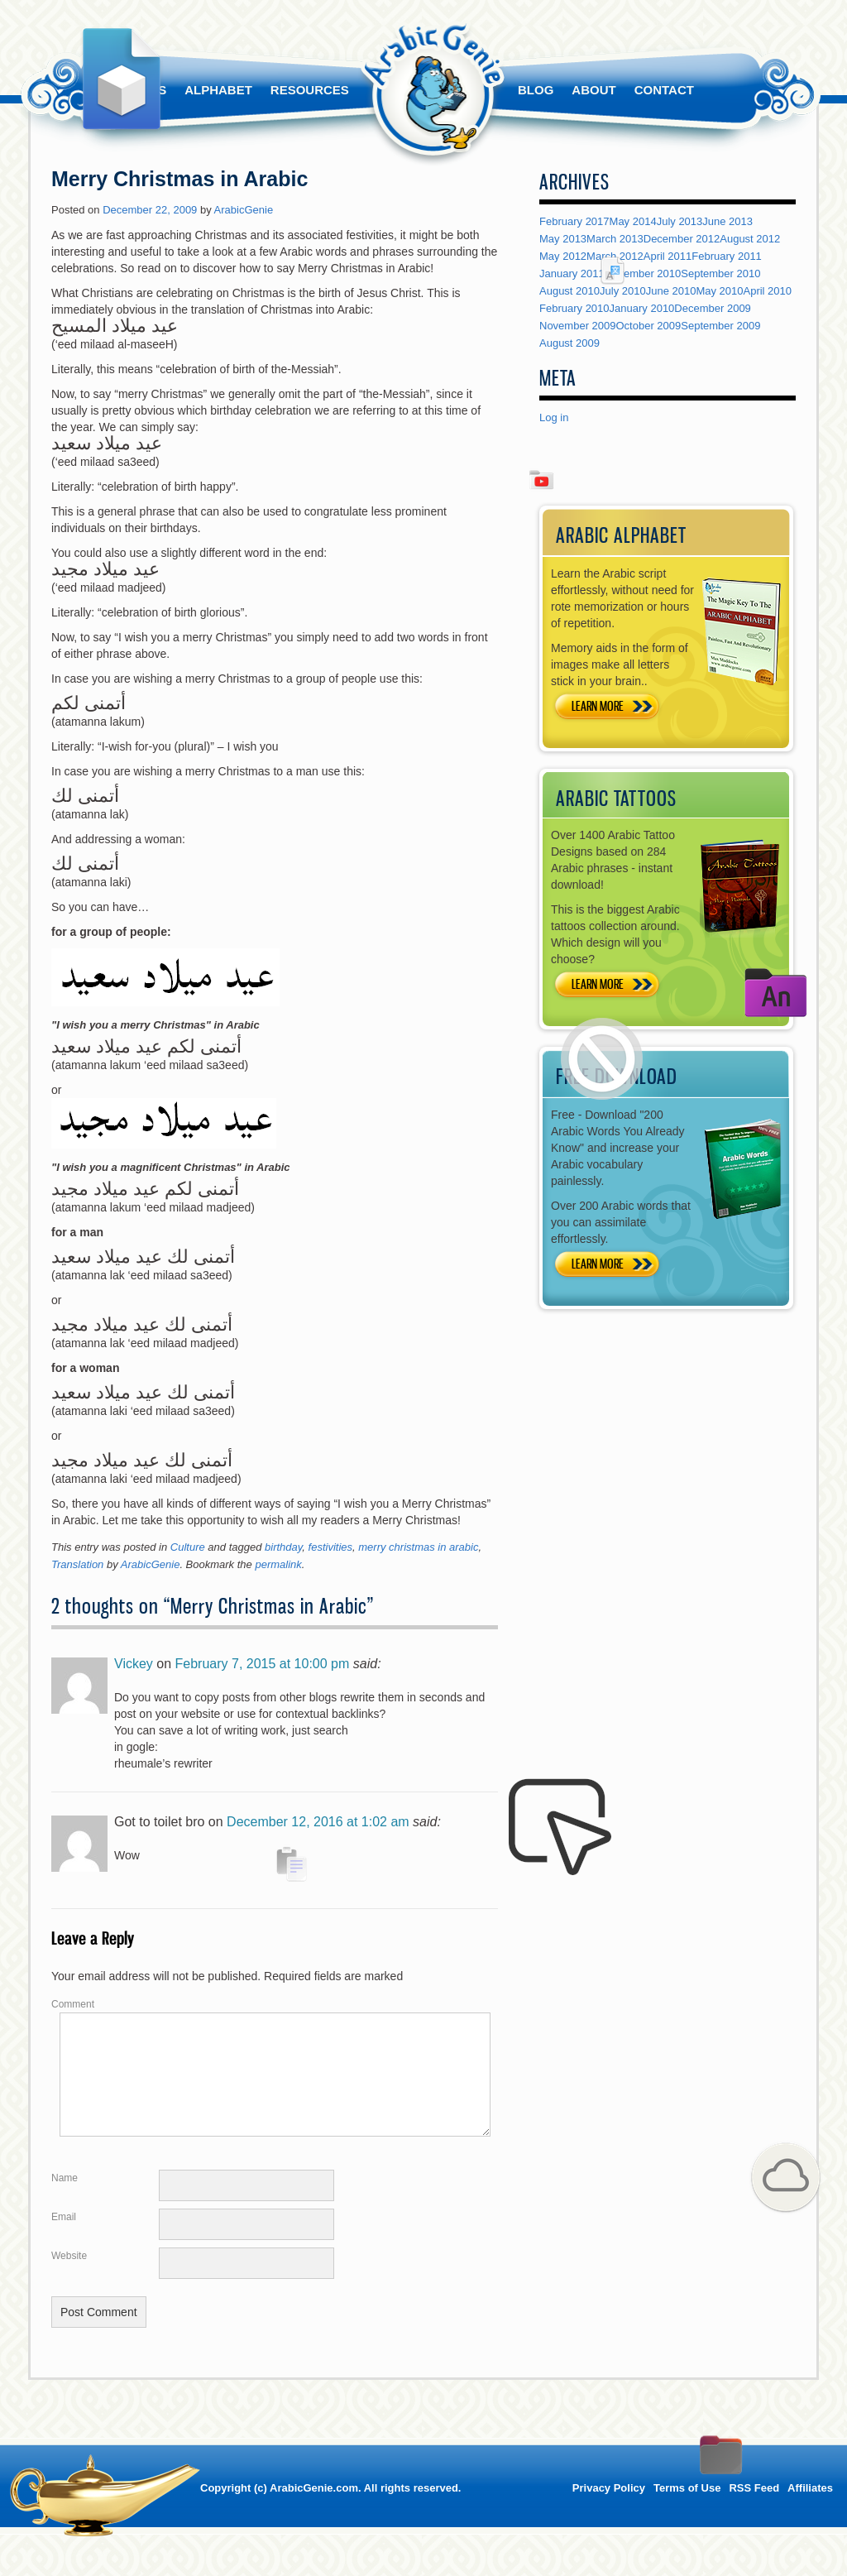 The width and height of the screenshot is (847, 2576). I want to click on paste content from clipboard, so click(291, 1864).